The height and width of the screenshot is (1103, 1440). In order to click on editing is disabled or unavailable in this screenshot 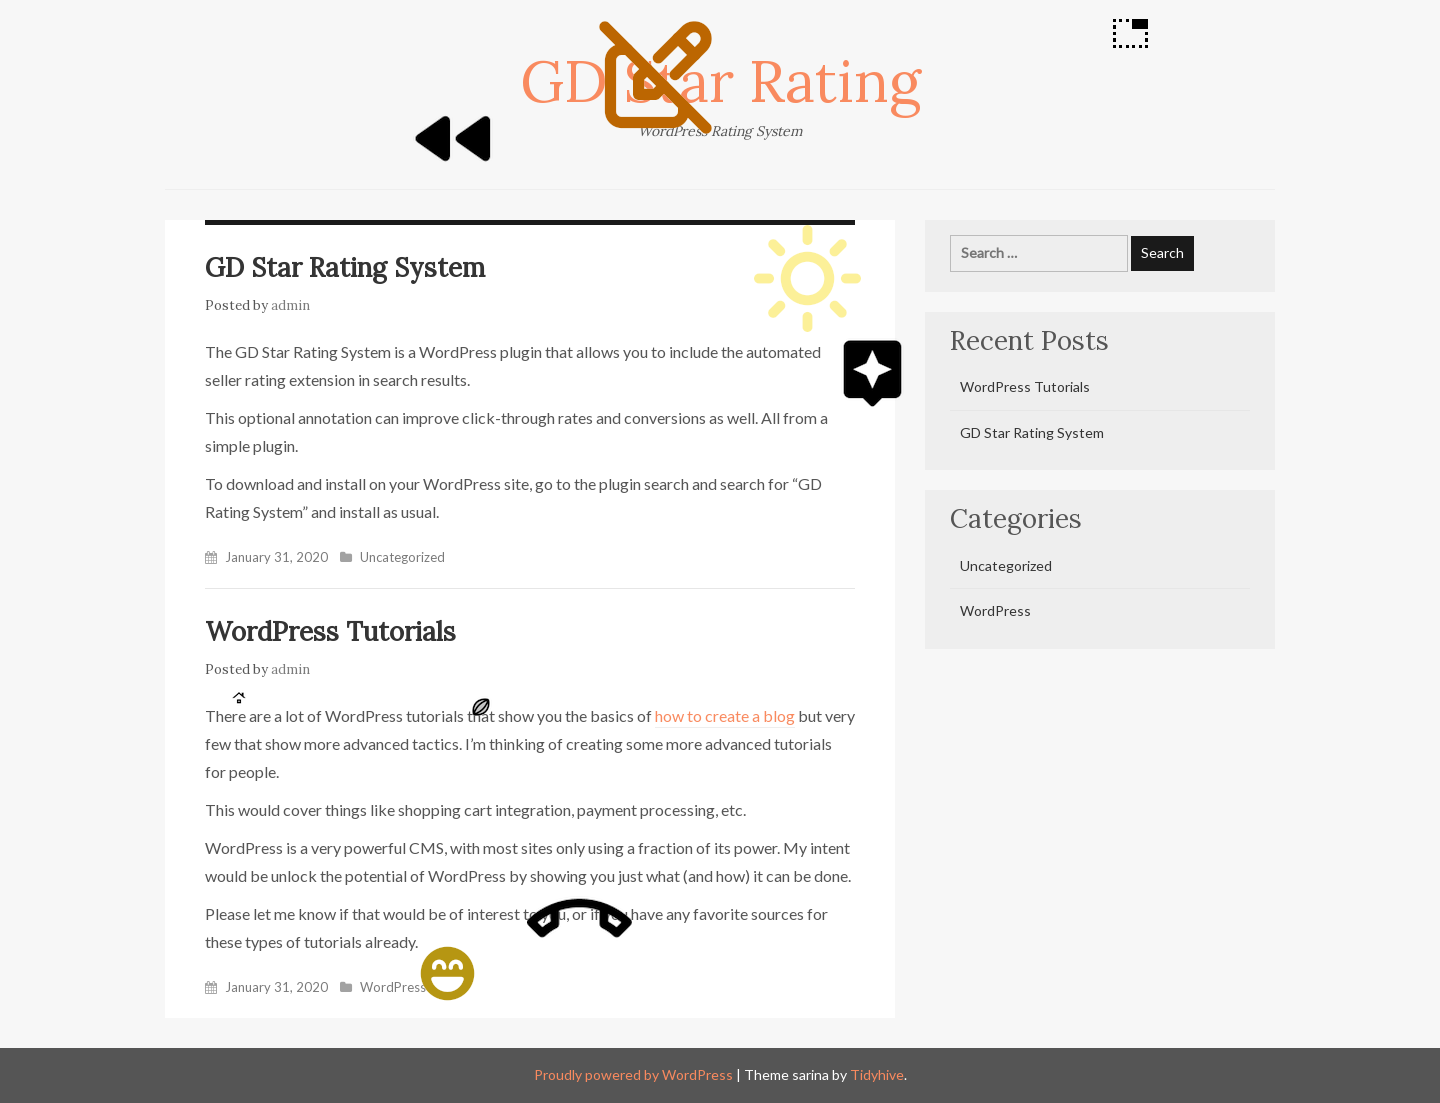, I will do `click(655, 77)`.